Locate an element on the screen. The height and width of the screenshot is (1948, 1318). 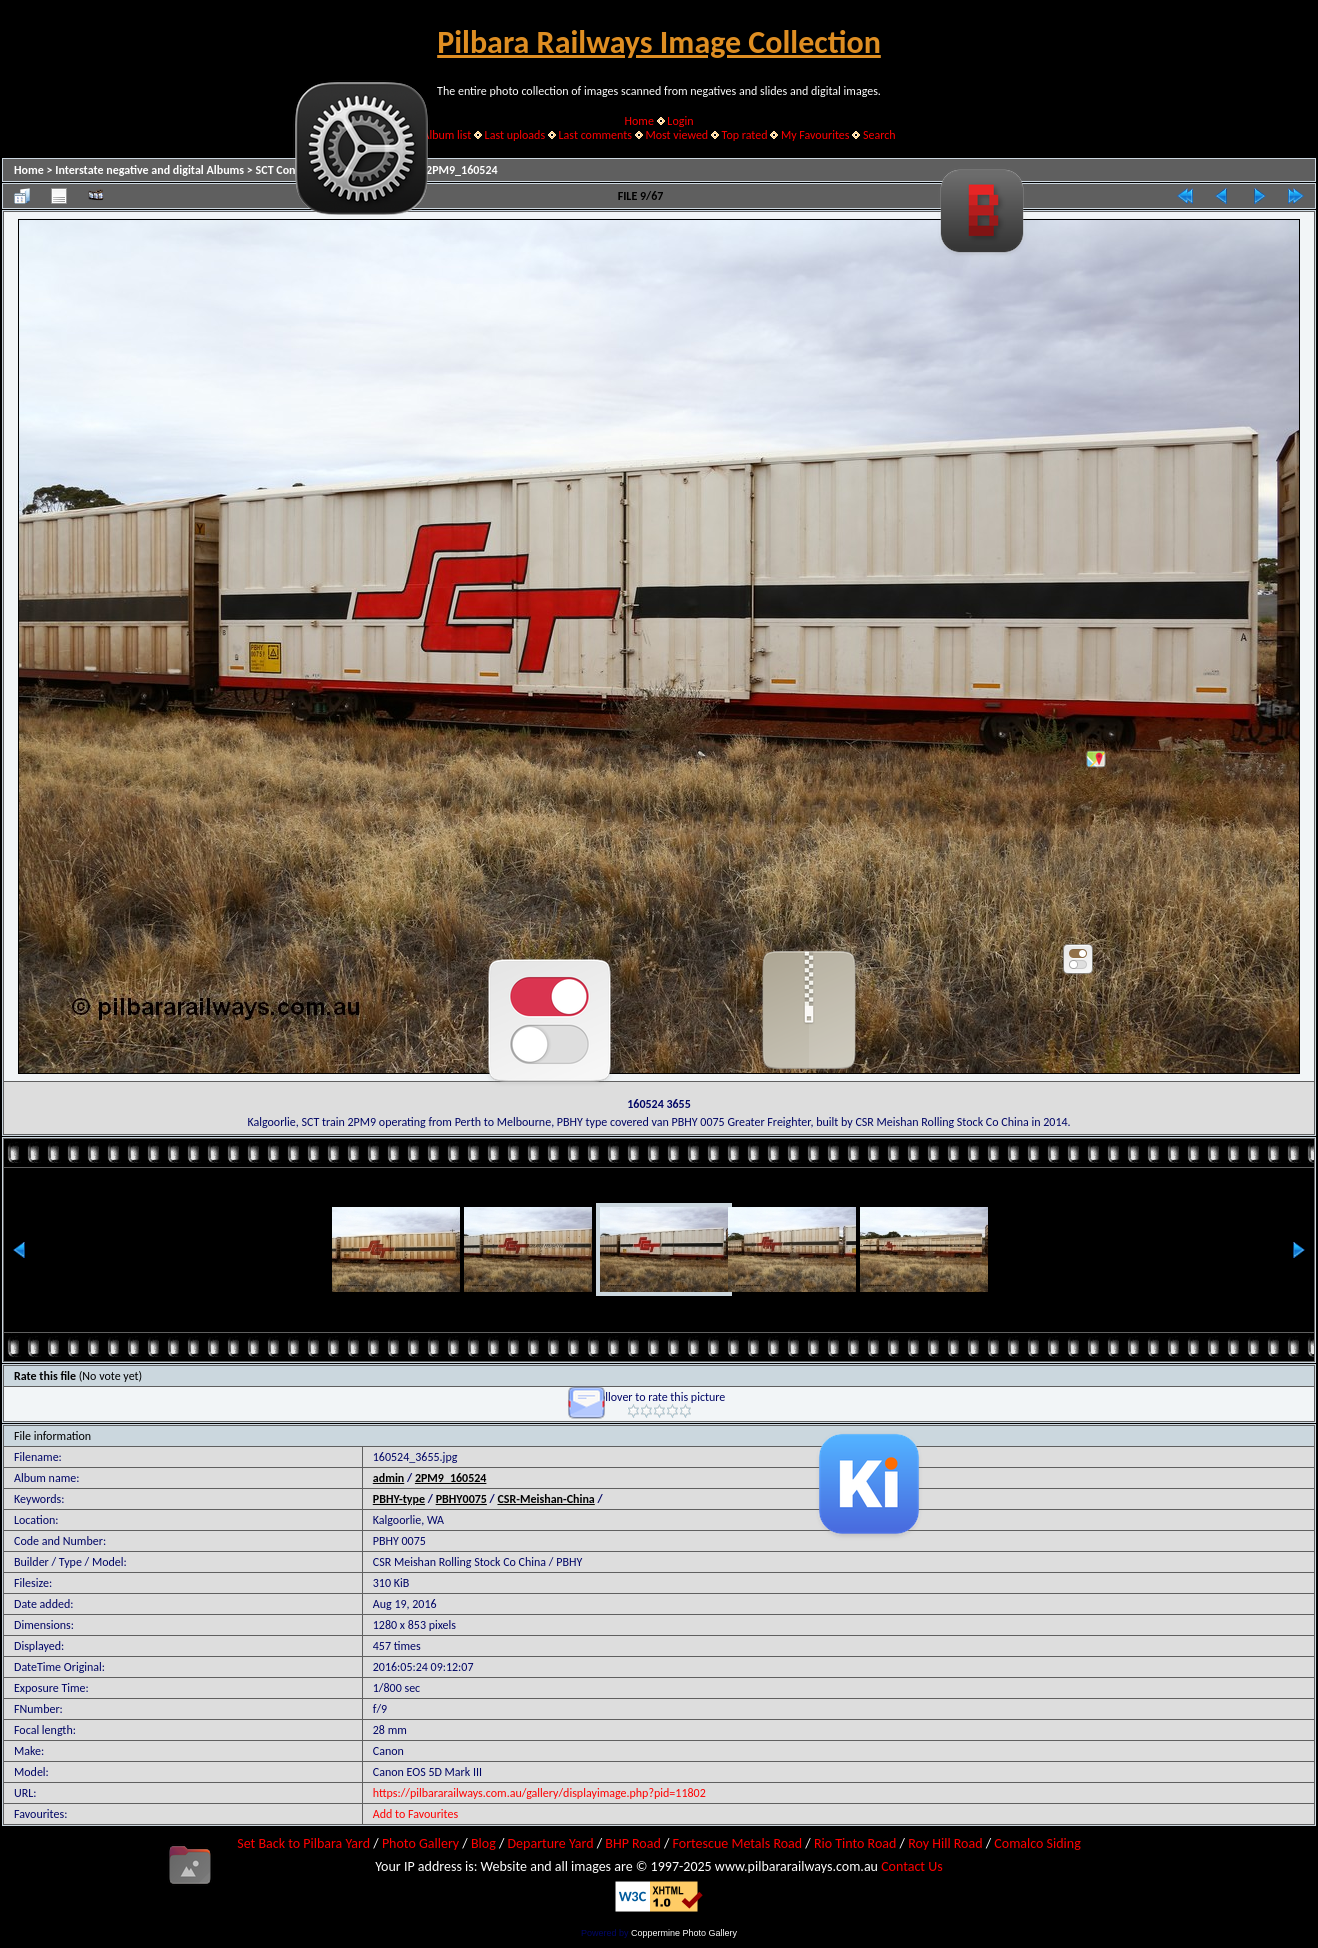
open btop system resource monitor is located at coordinates (982, 211).